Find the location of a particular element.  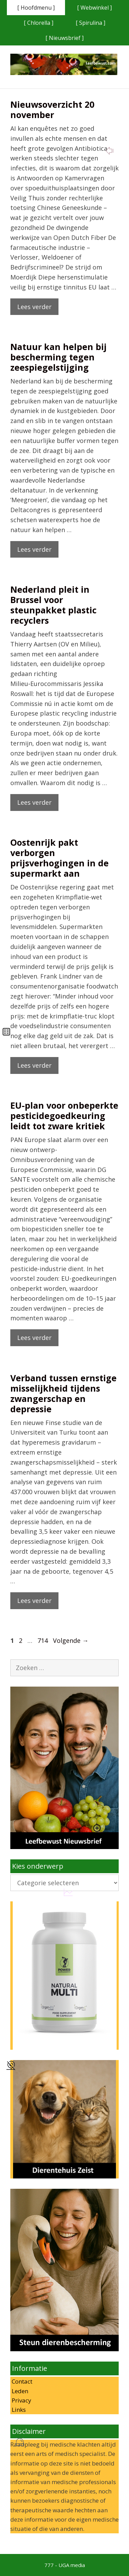

add a new item is located at coordinates (97, 1828).